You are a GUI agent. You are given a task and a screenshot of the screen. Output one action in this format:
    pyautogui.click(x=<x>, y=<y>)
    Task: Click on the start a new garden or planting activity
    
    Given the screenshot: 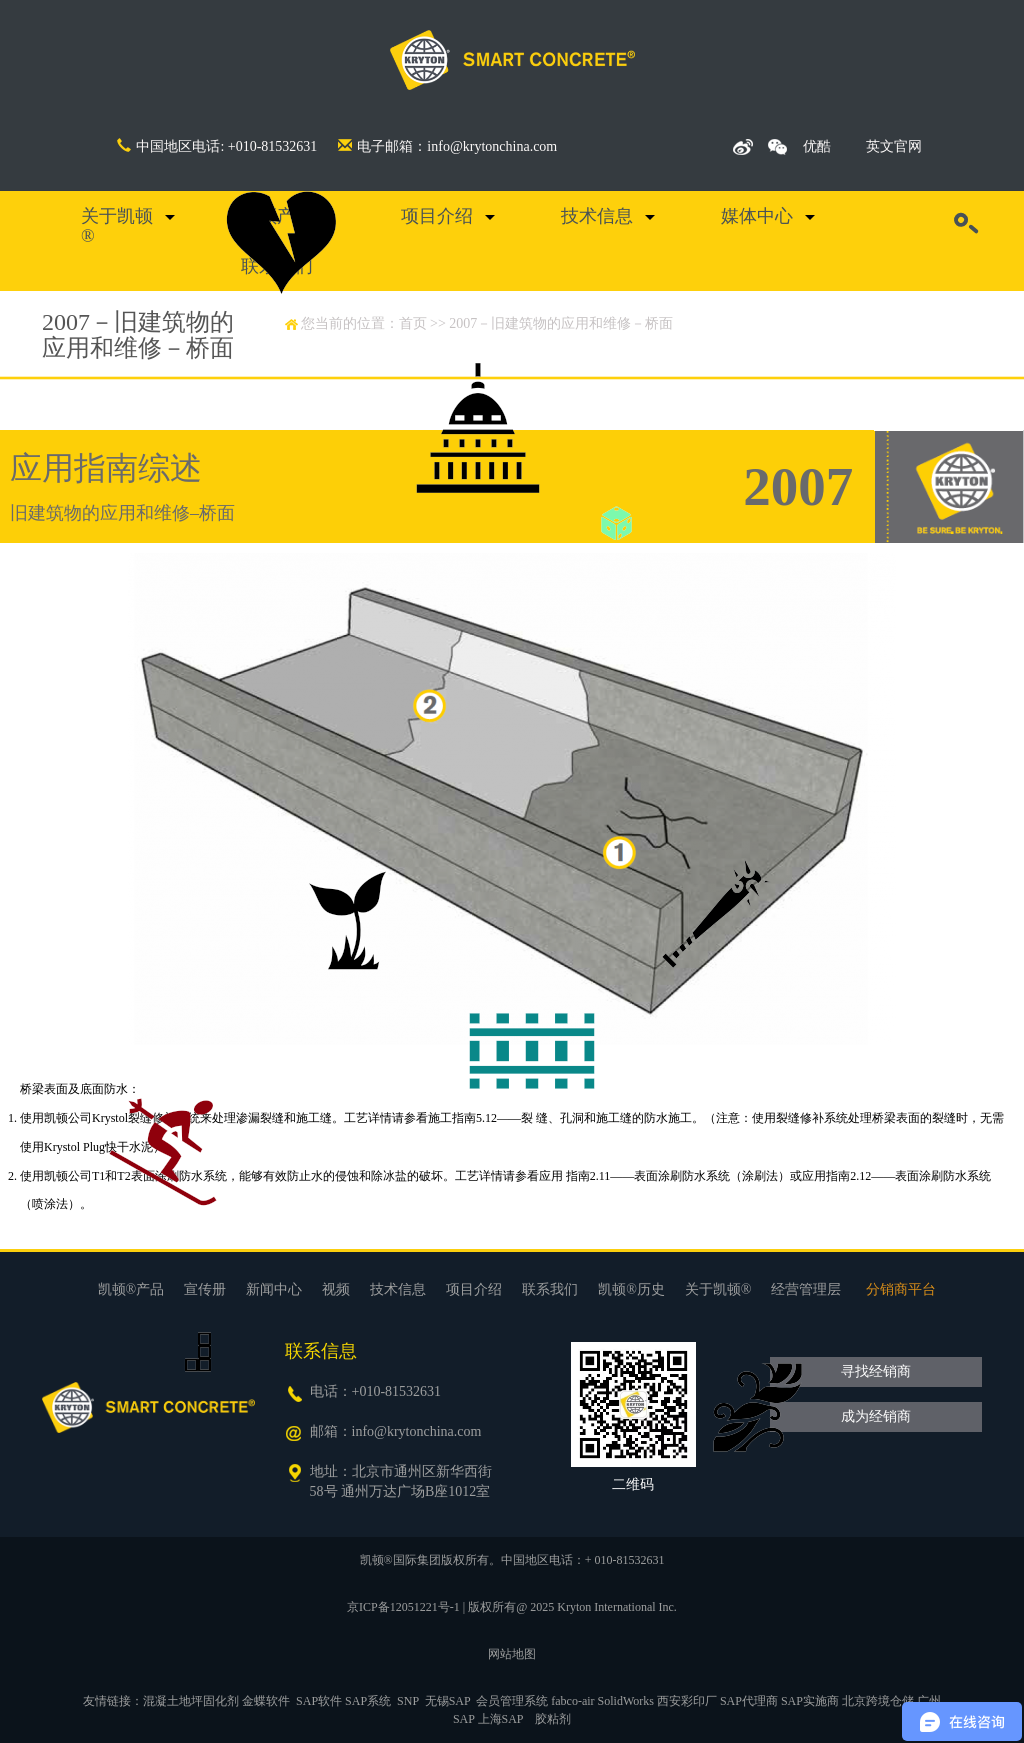 What is the action you would take?
    pyautogui.click(x=347, y=920)
    